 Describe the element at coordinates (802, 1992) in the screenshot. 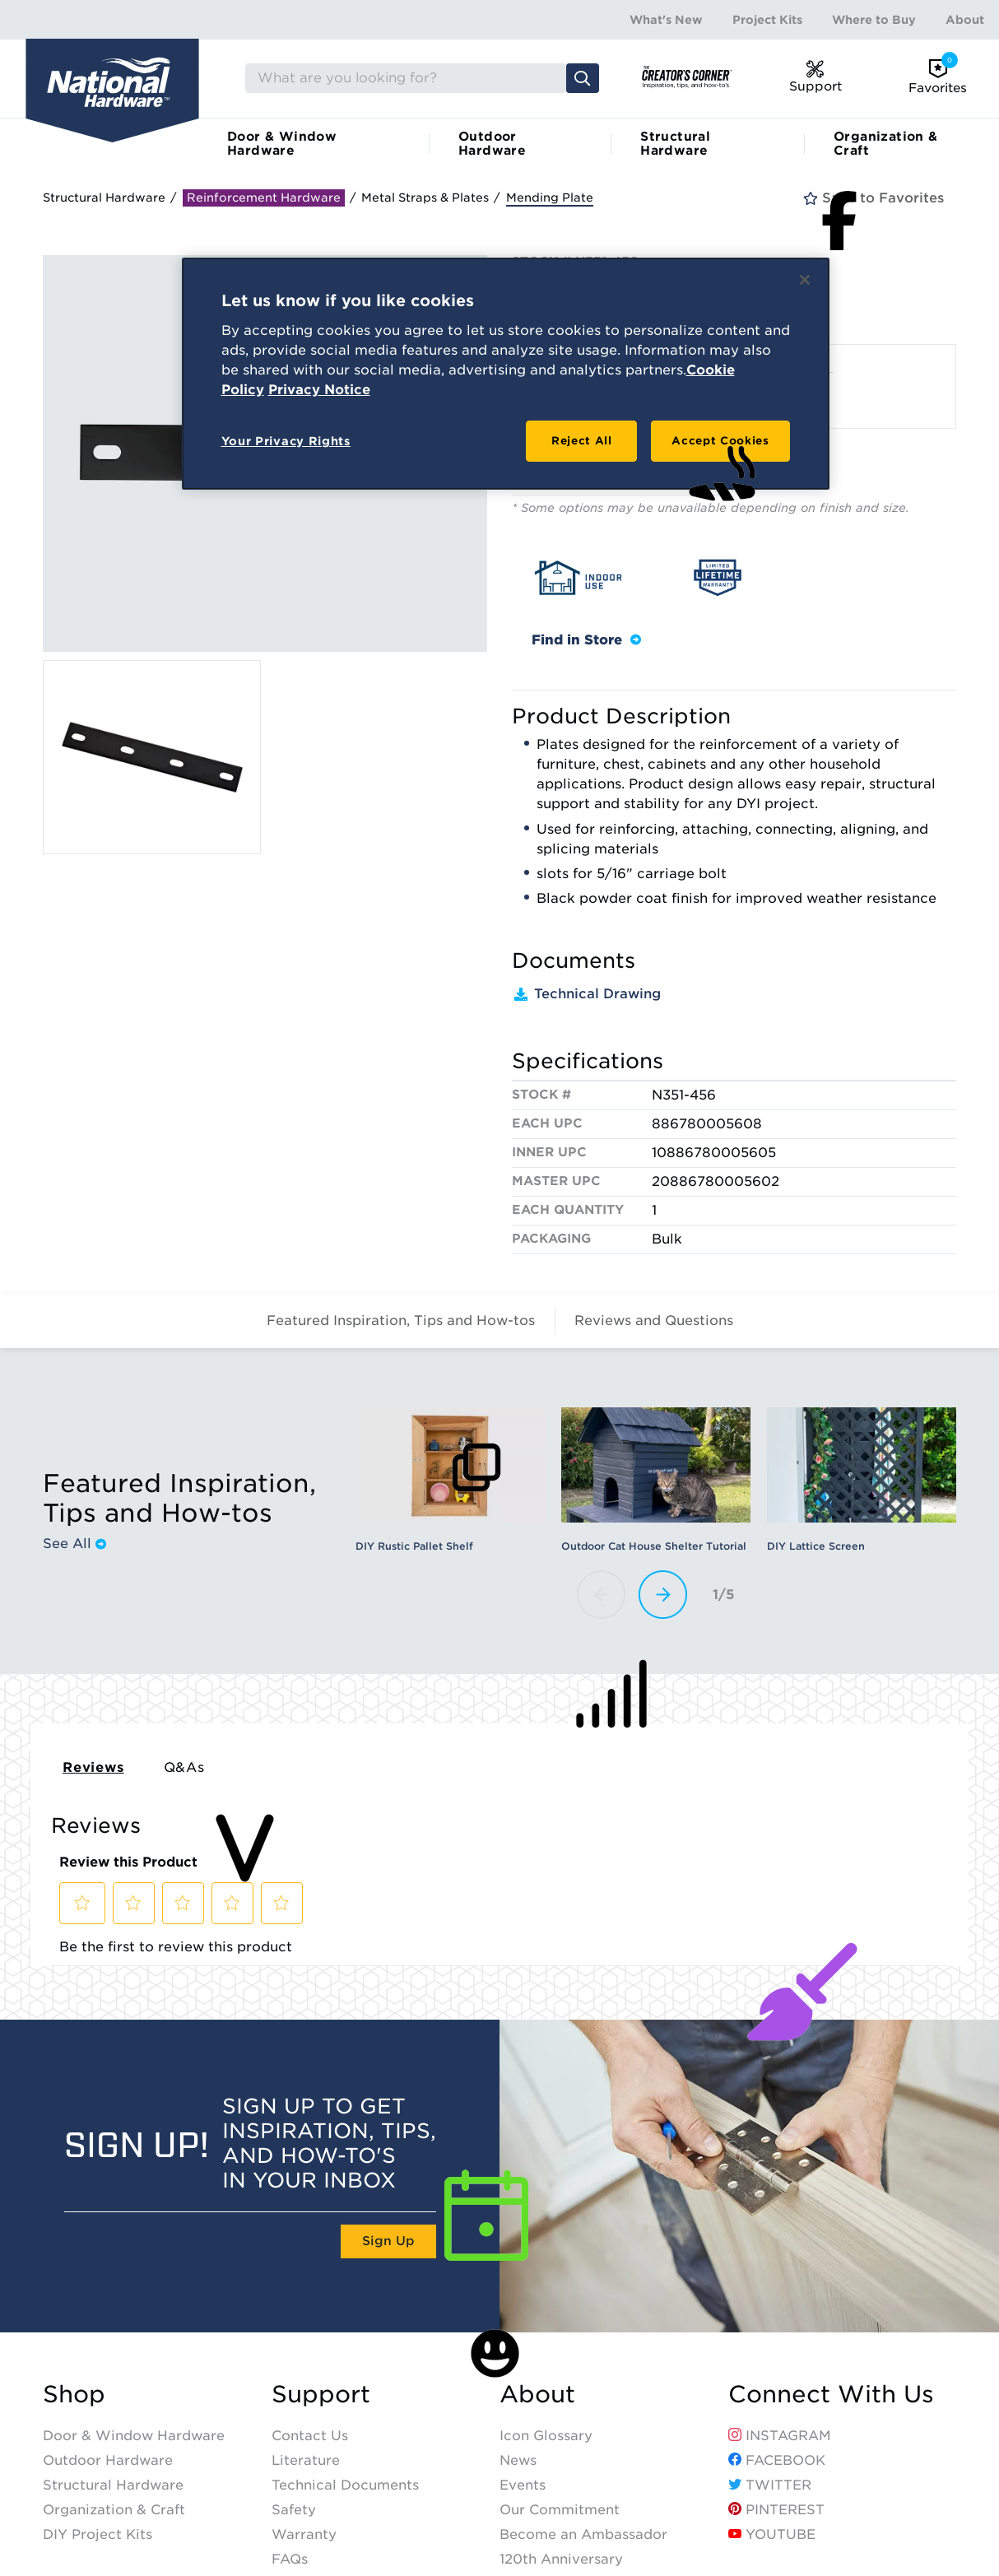

I see `clear or clean up items` at that location.